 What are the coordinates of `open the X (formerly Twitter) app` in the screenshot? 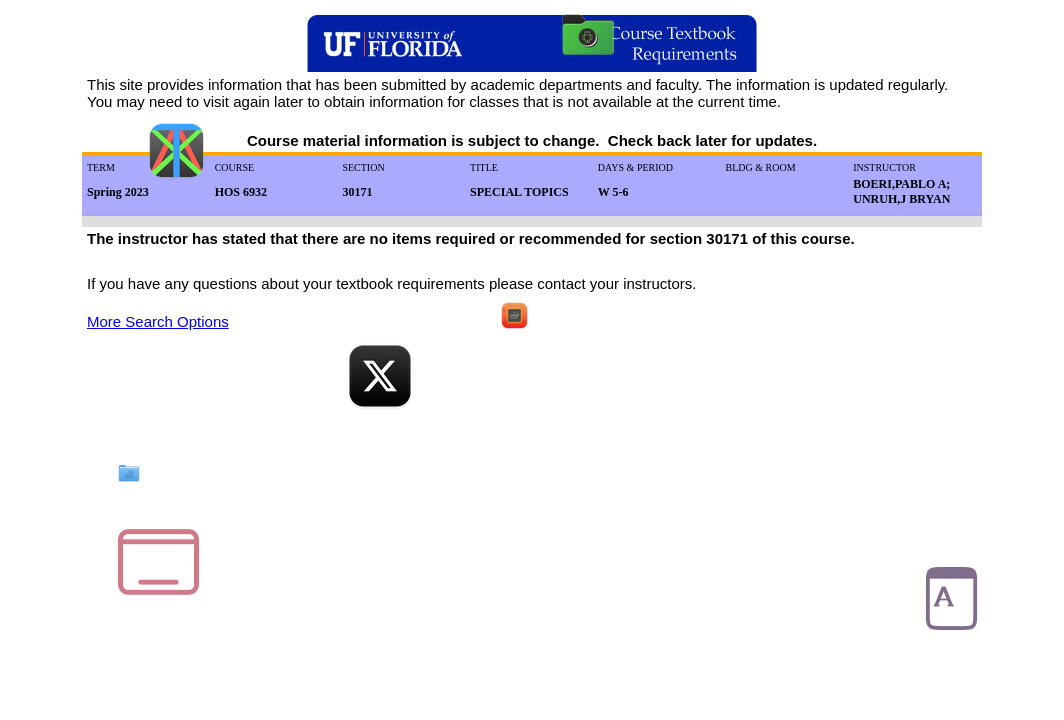 It's located at (380, 376).